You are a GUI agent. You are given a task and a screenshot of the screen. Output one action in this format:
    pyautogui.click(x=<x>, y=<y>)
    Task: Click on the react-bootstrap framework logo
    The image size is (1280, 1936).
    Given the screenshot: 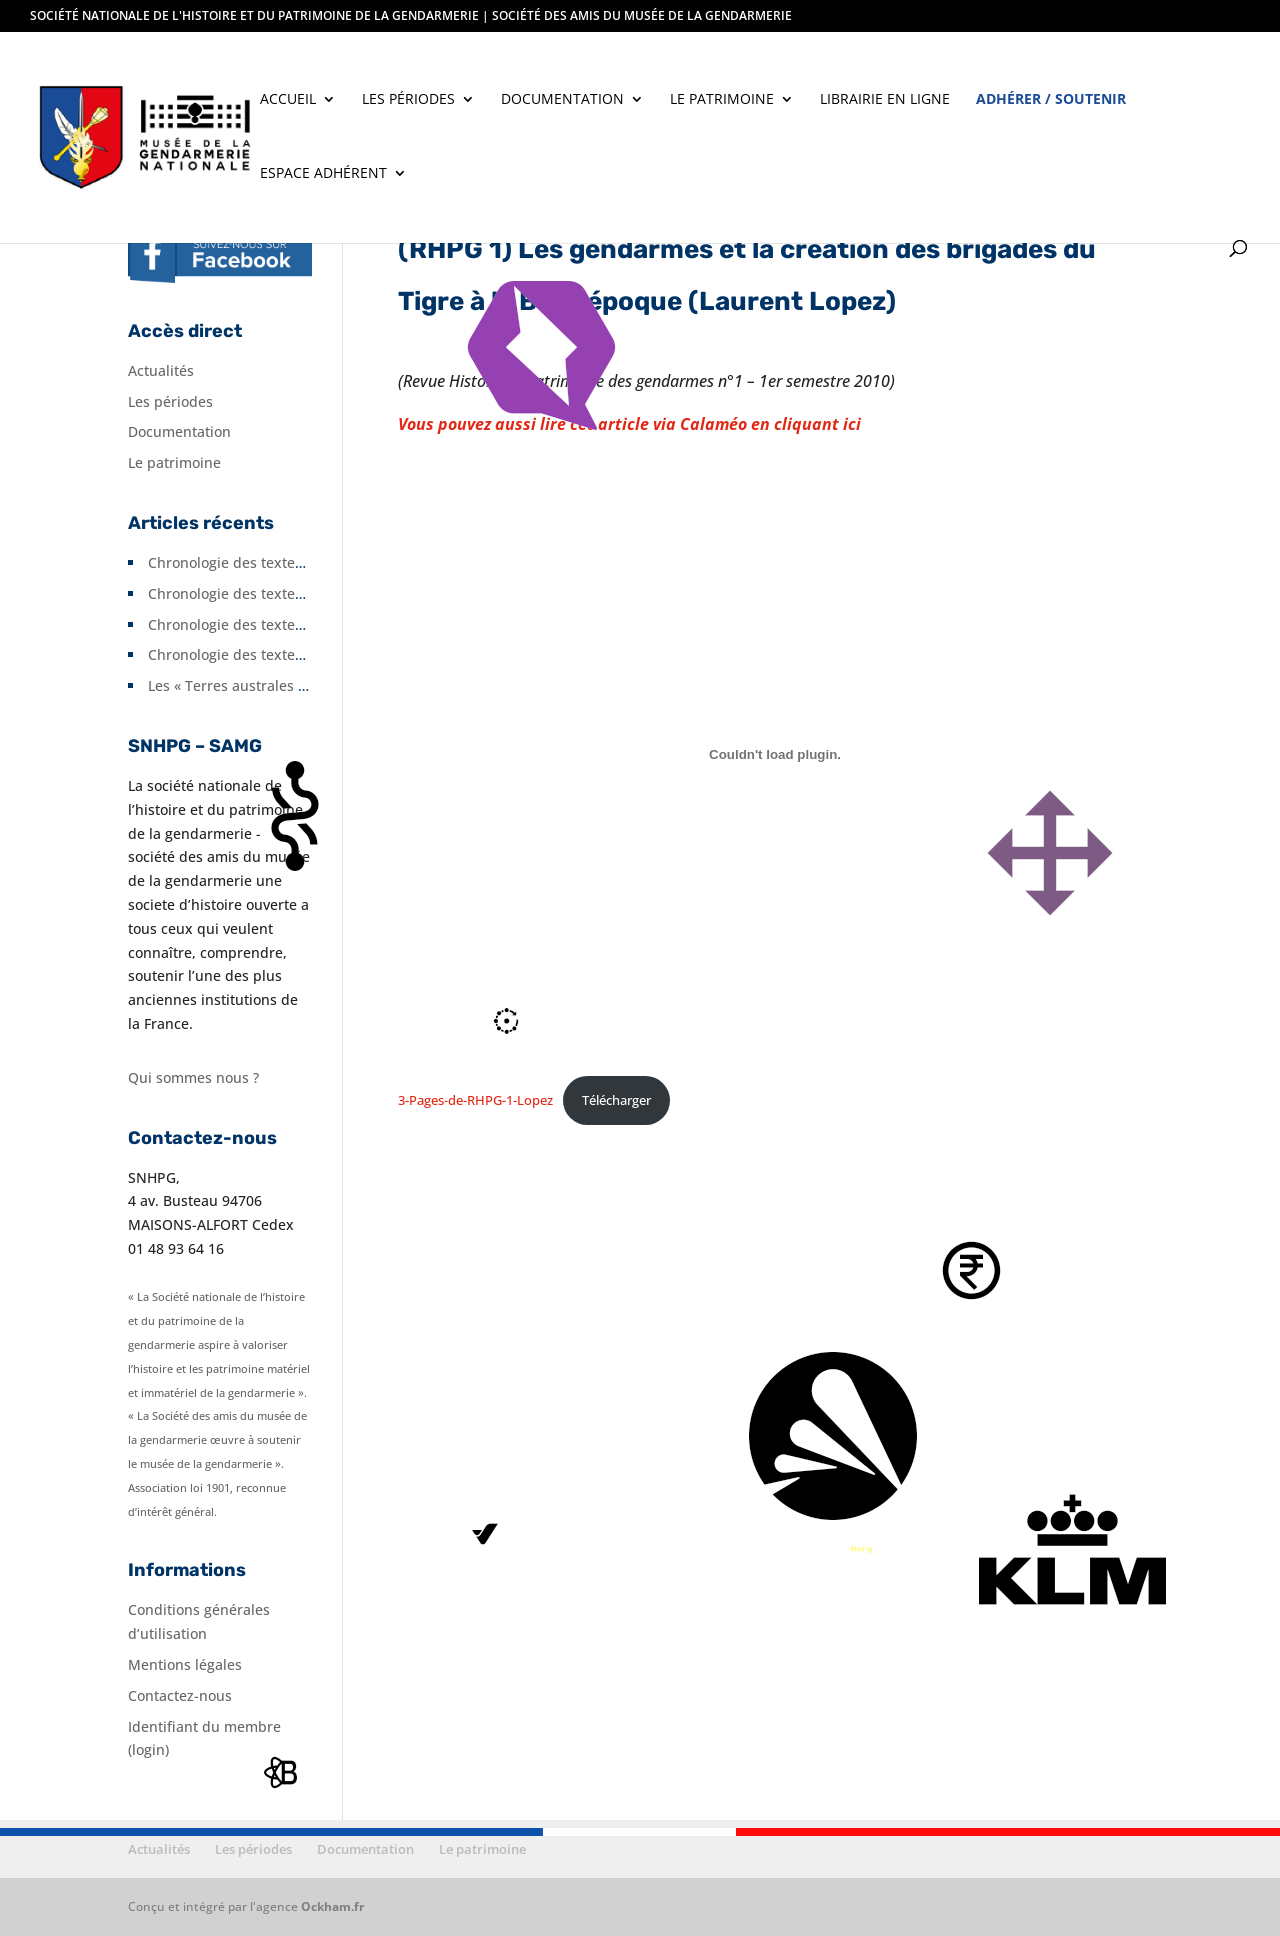 What is the action you would take?
    pyautogui.click(x=280, y=1772)
    